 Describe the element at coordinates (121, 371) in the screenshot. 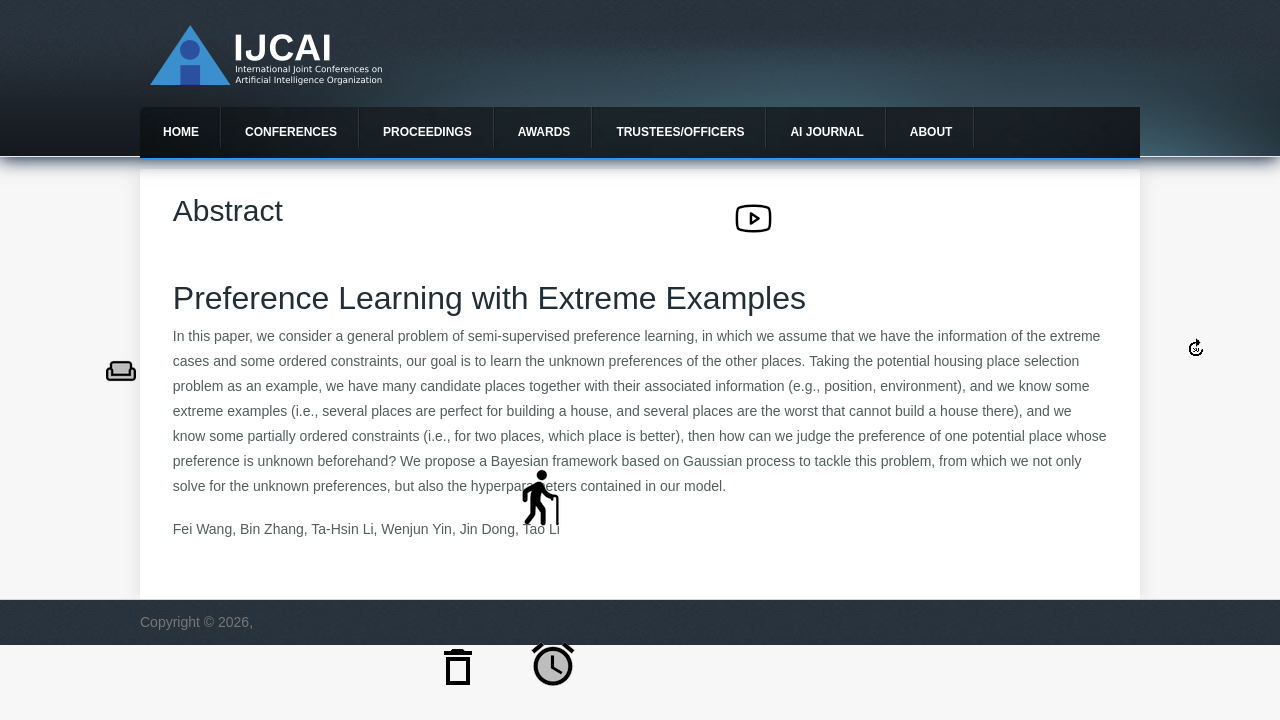

I see `view weekend or leisure activities` at that location.